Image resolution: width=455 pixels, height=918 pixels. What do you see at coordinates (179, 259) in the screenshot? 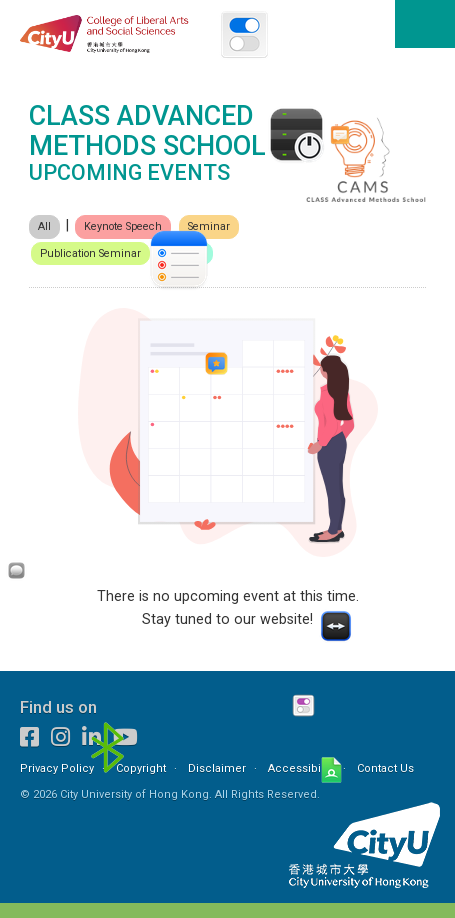
I see `open the basket notes or list-taking app` at bounding box center [179, 259].